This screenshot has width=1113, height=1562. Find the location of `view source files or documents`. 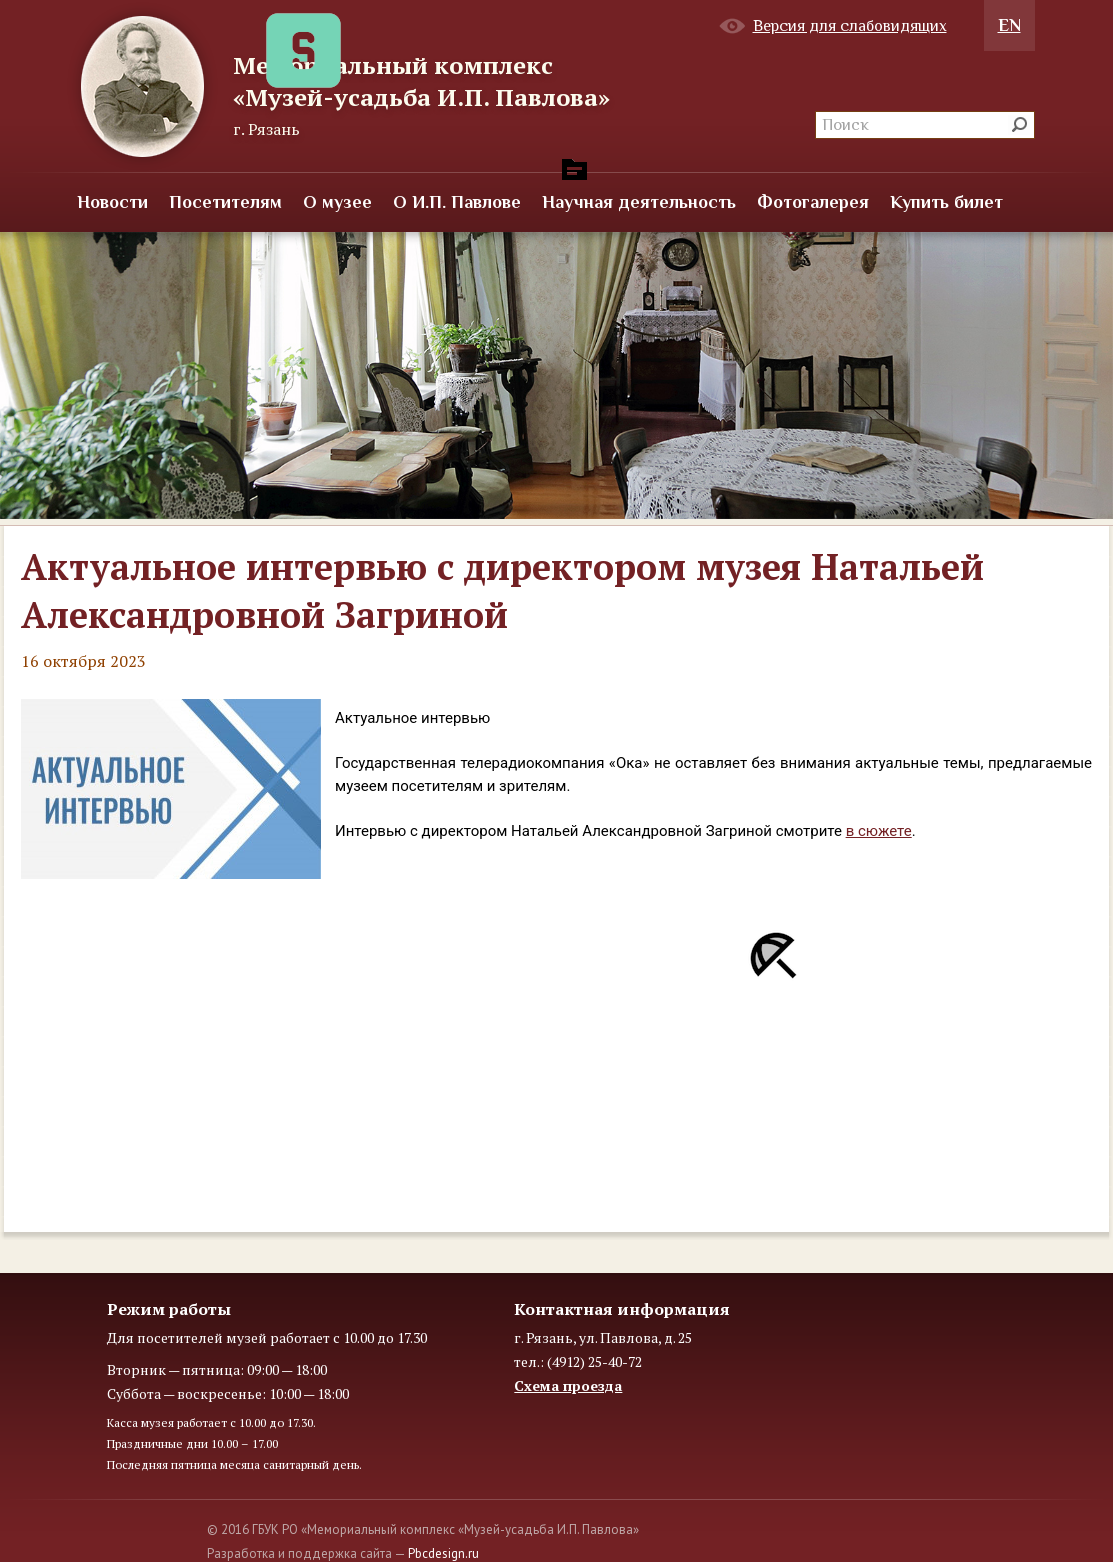

view source files or documents is located at coordinates (574, 169).